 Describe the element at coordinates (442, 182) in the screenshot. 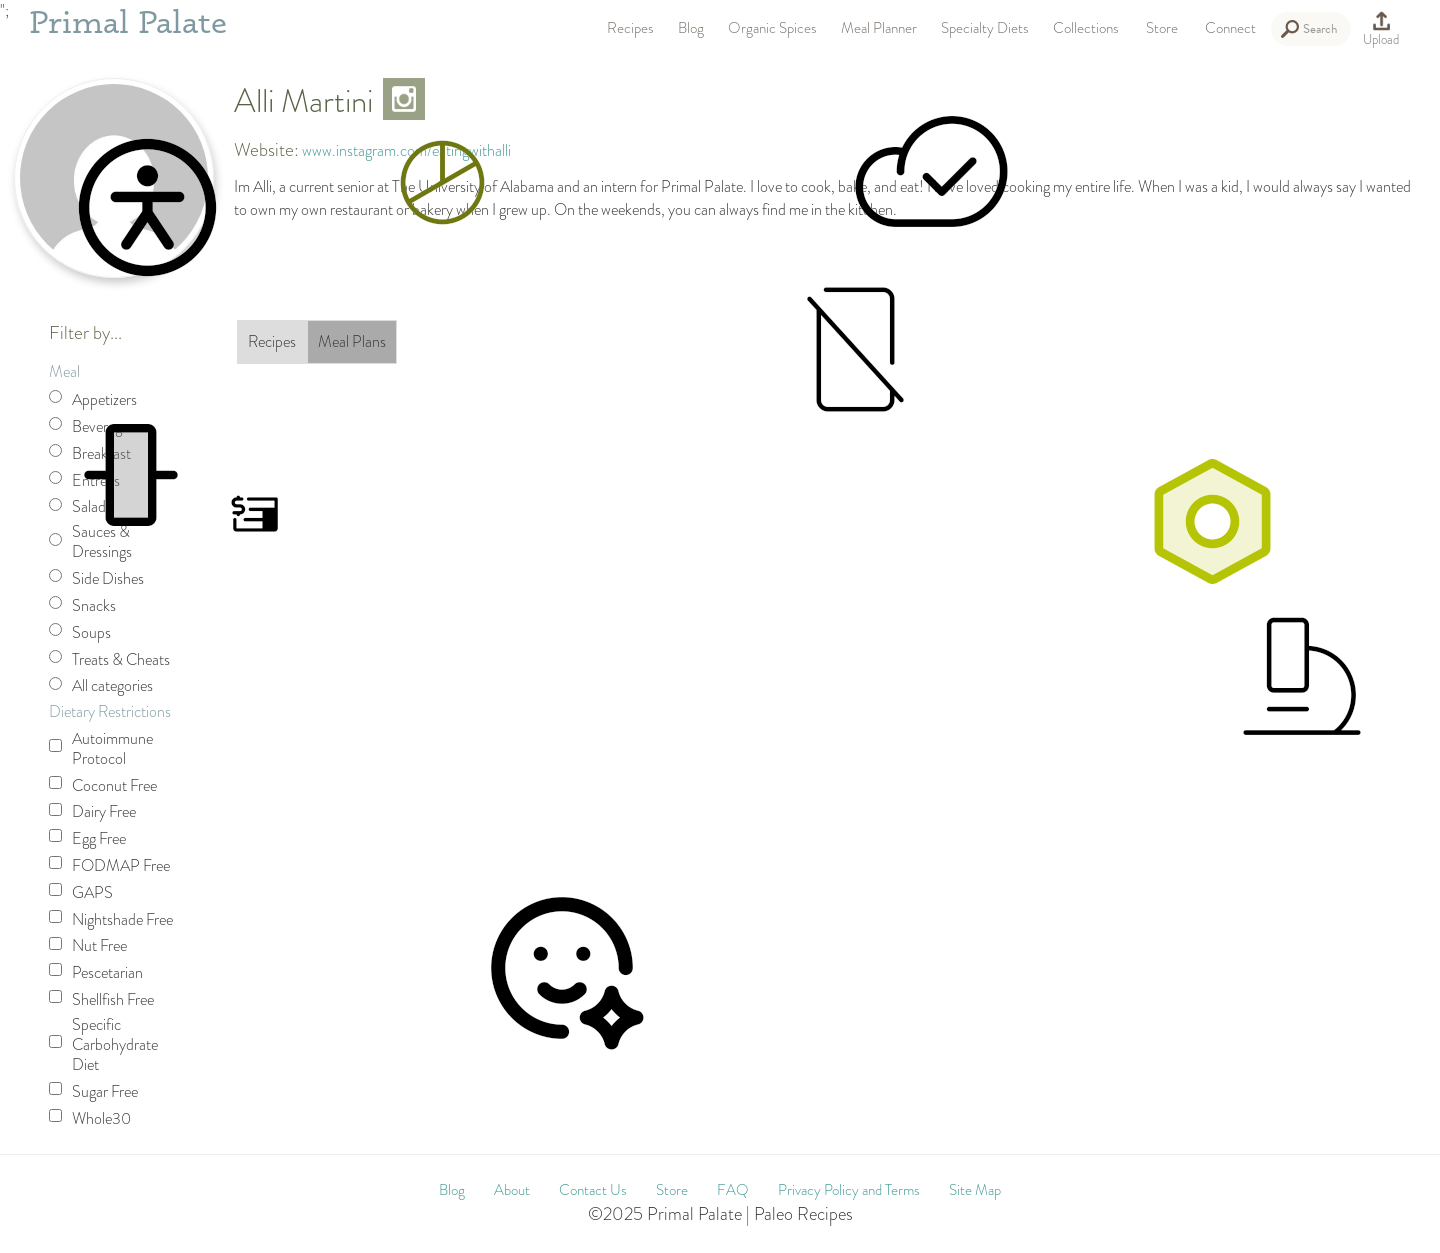

I see `view analytics or statistics breakdown` at that location.